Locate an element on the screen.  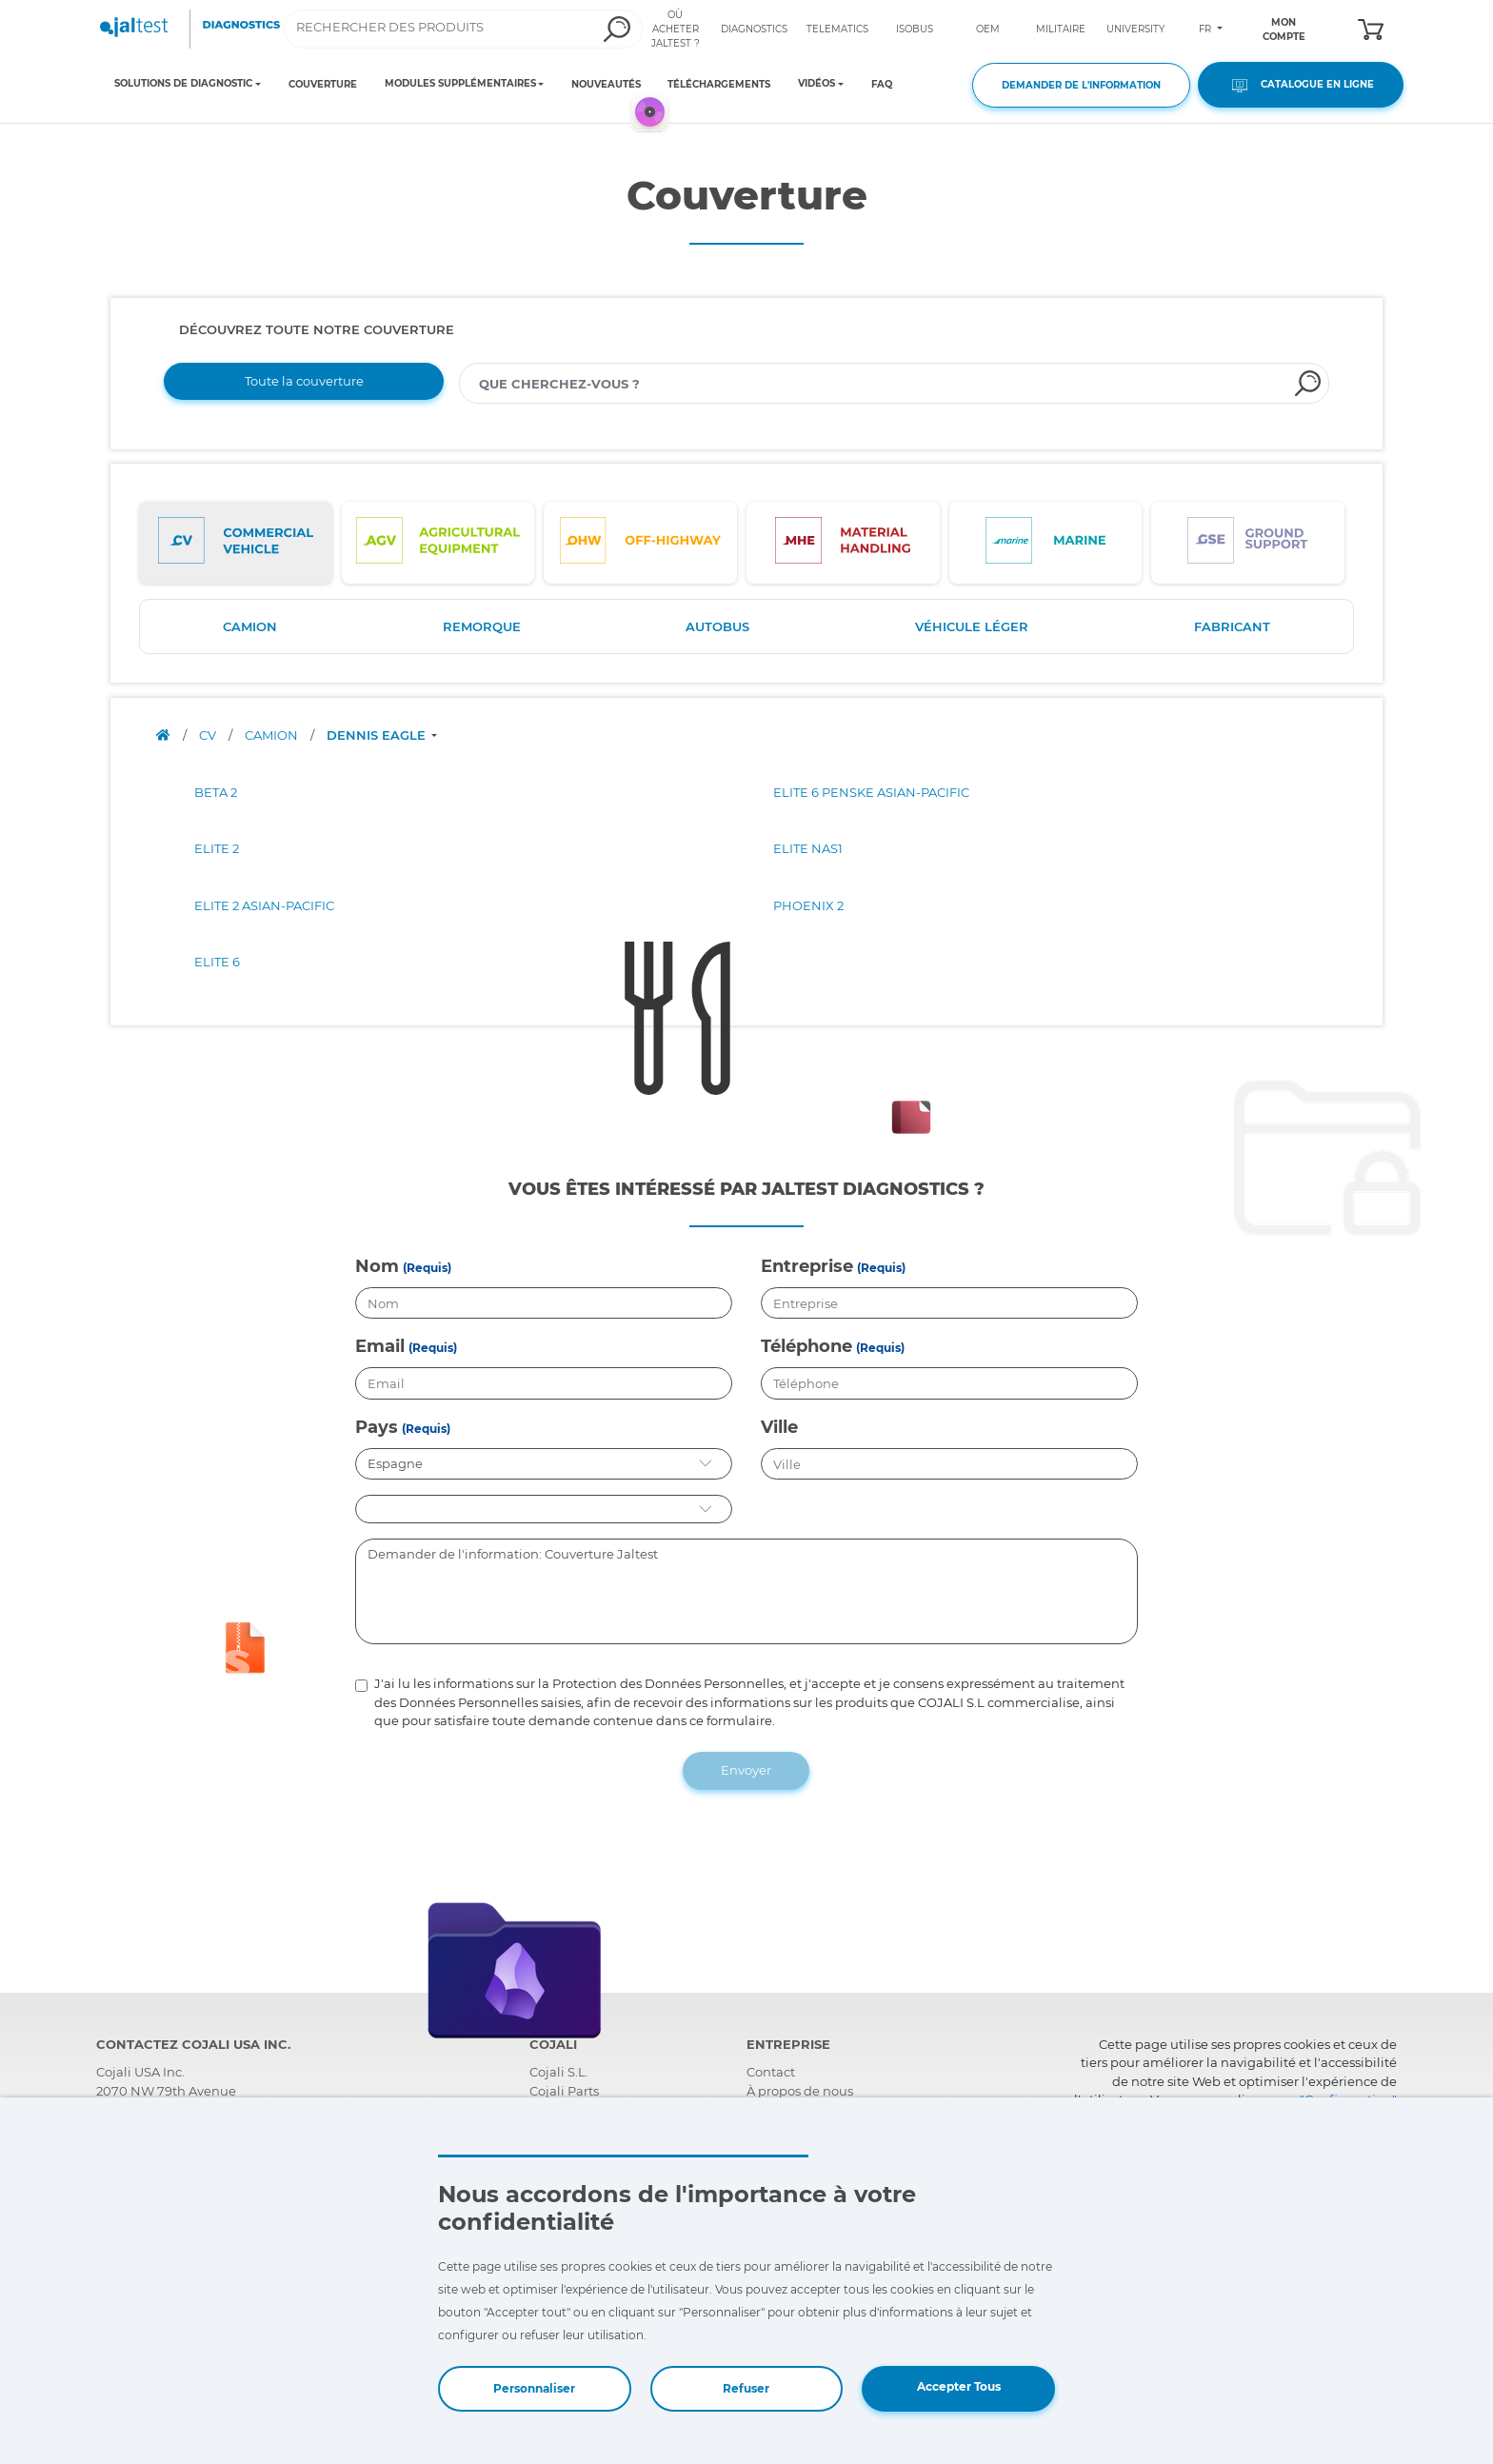
access encrypted vault storage is located at coordinates (1327, 1158).